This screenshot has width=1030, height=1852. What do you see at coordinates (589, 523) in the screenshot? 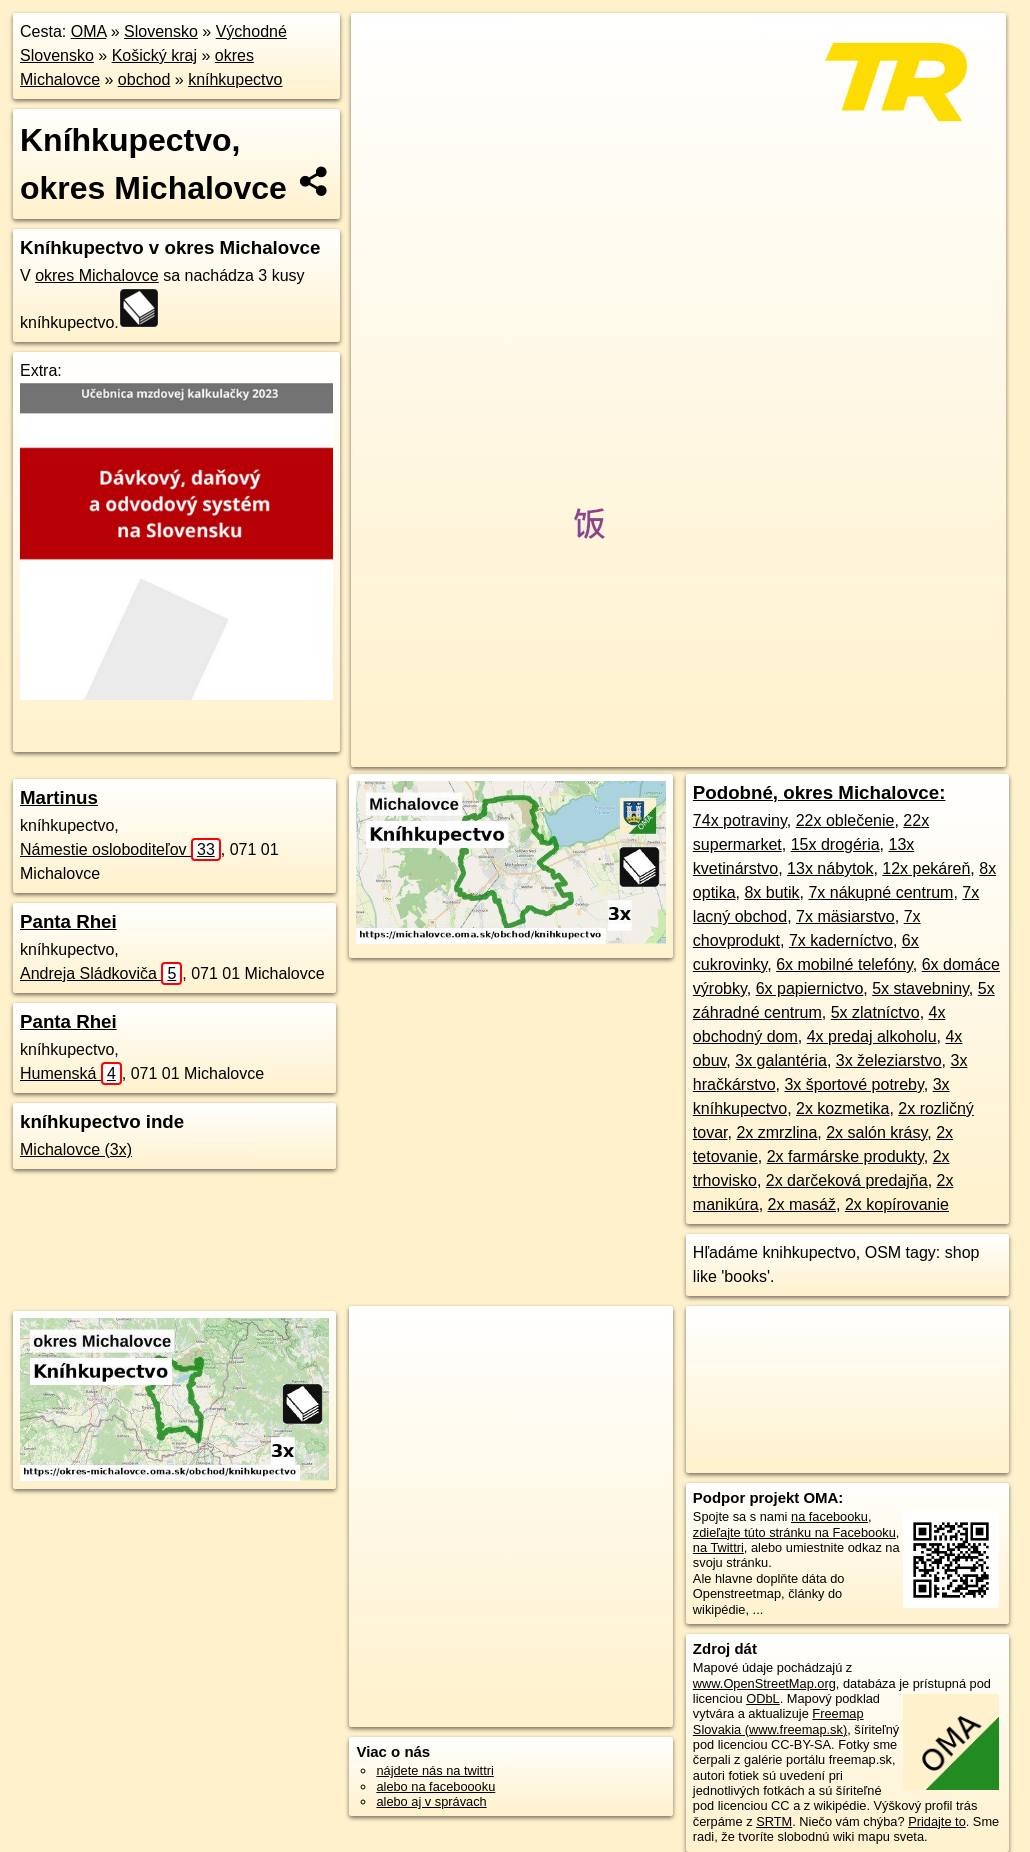
I see `open Fanfou social media app` at bounding box center [589, 523].